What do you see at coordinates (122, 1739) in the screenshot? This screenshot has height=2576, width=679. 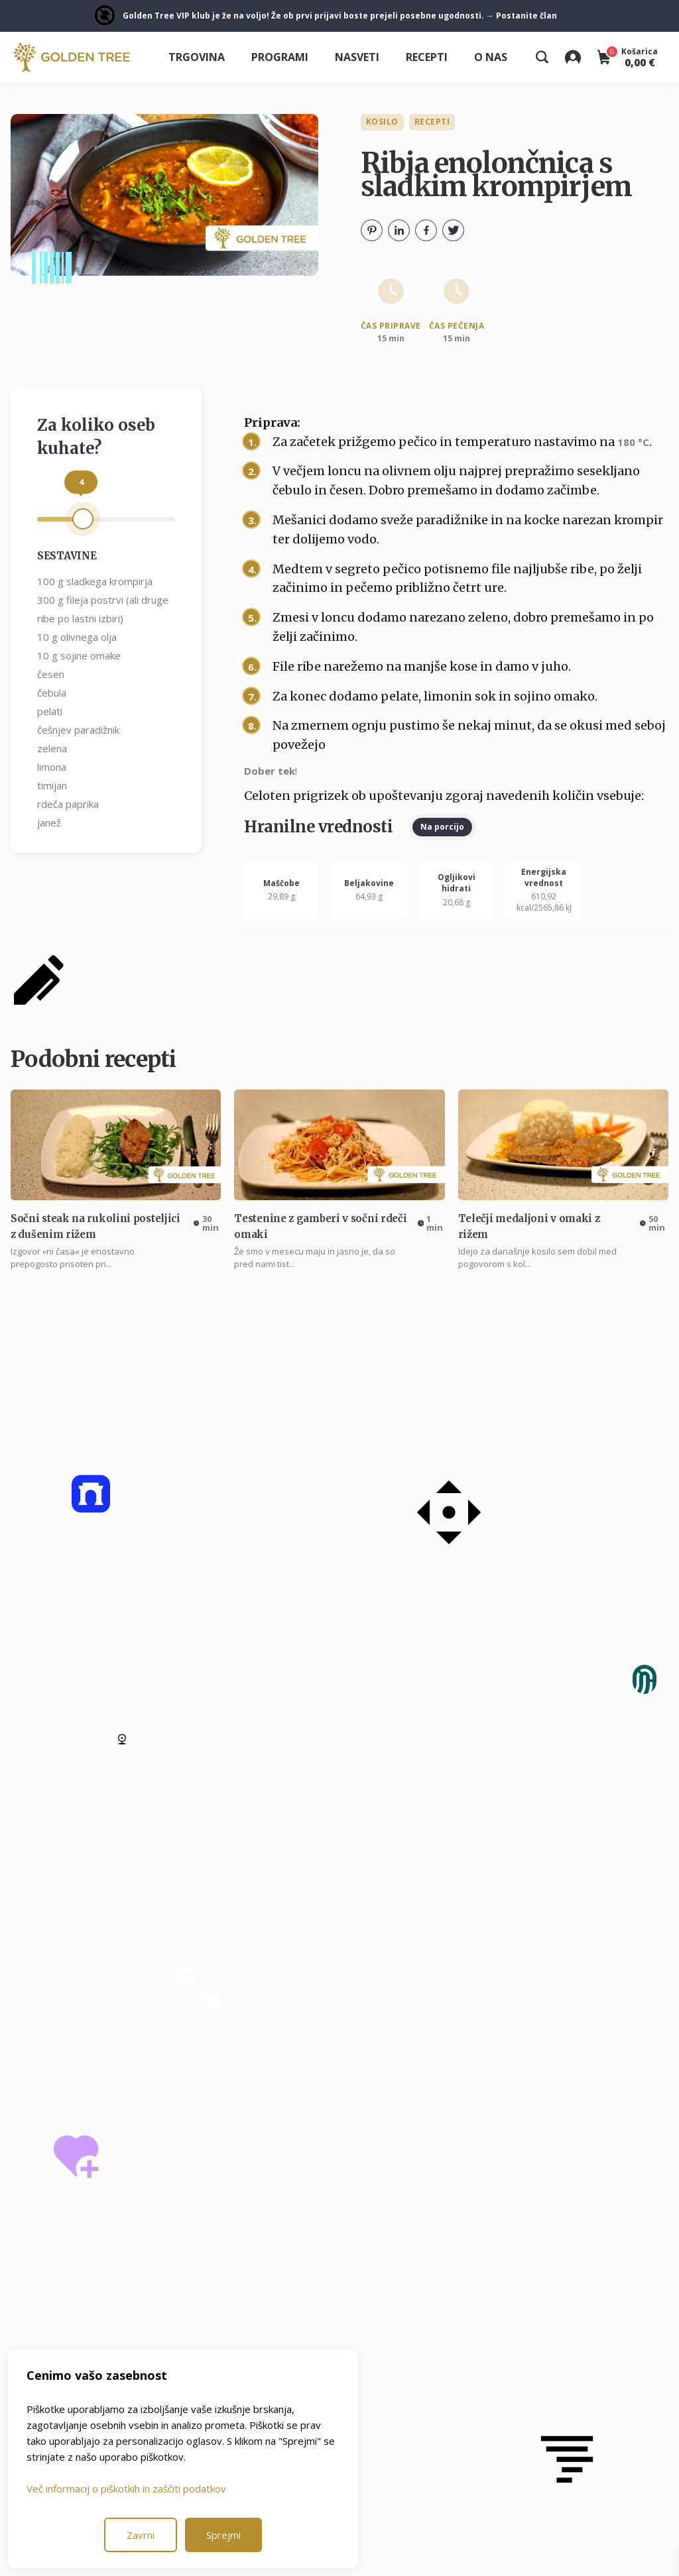 I see `set a search radius around a location` at bounding box center [122, 1739].